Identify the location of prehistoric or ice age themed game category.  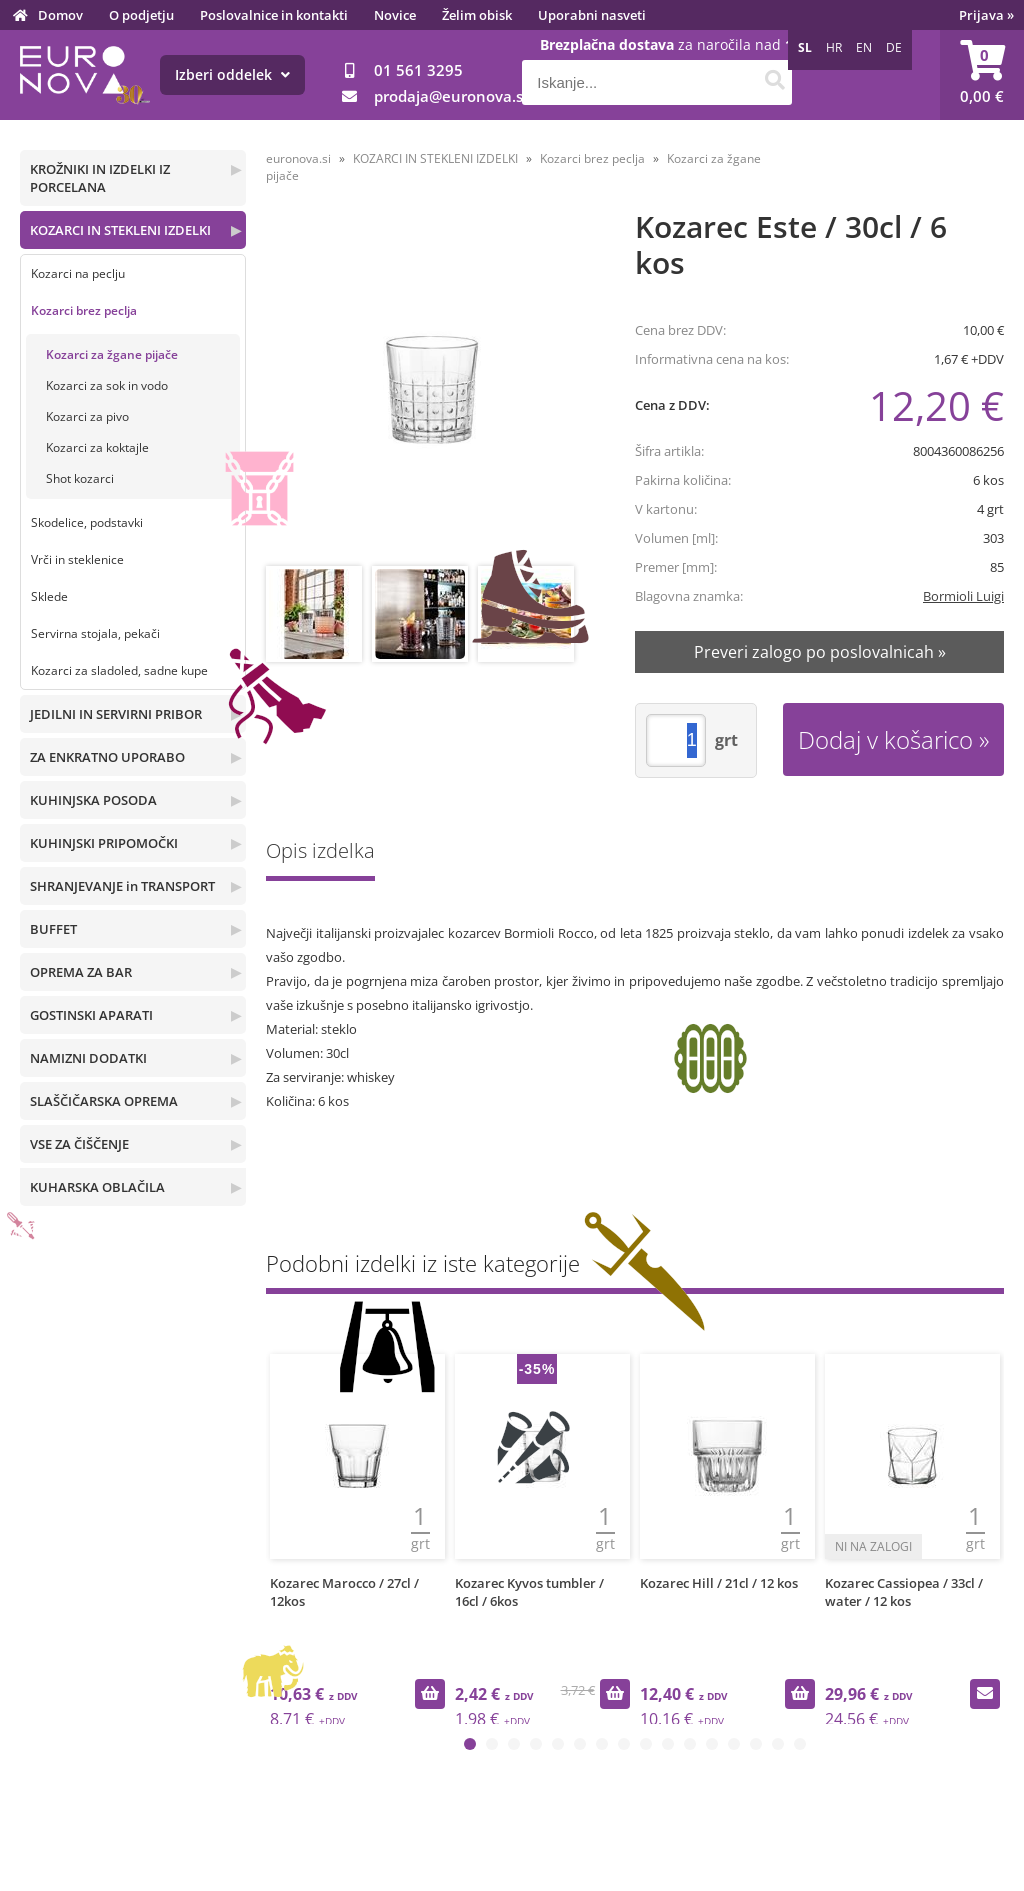
(273, 1671).